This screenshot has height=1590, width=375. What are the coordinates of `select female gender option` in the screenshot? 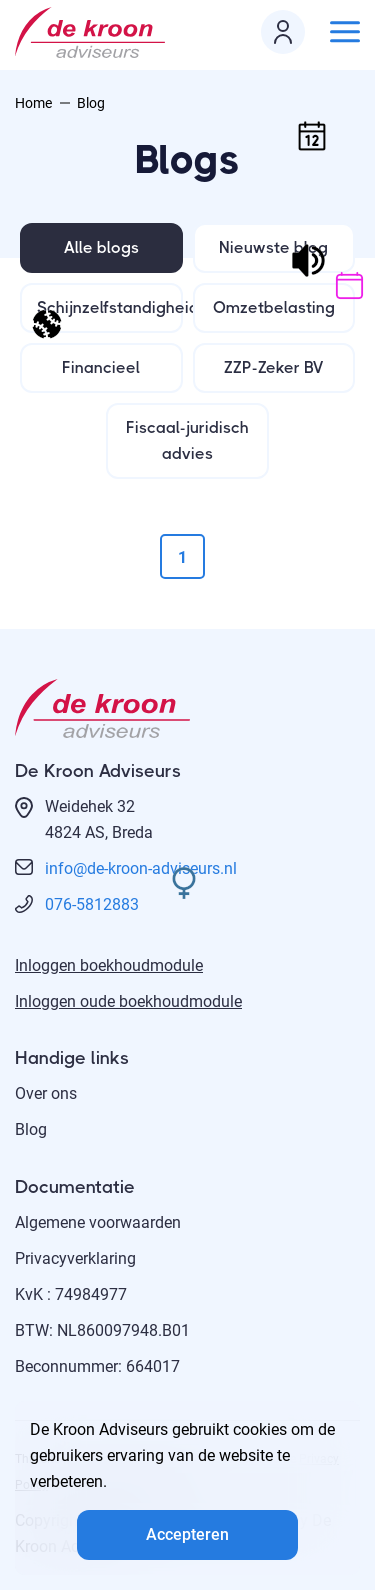 It's located at (184, 883).